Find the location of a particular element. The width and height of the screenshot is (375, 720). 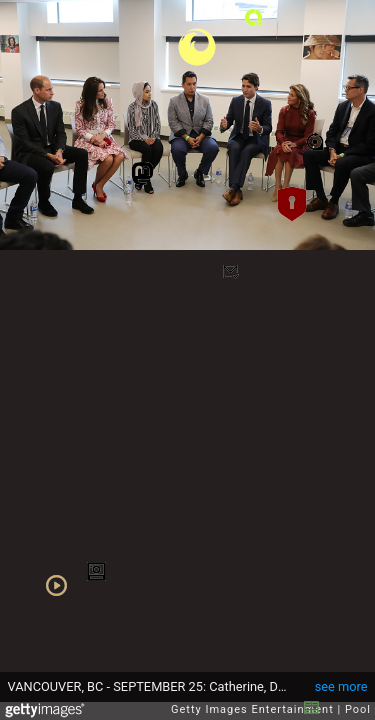

rev.com logo - access transcription and captioning services is located at coordinates (315, 141).